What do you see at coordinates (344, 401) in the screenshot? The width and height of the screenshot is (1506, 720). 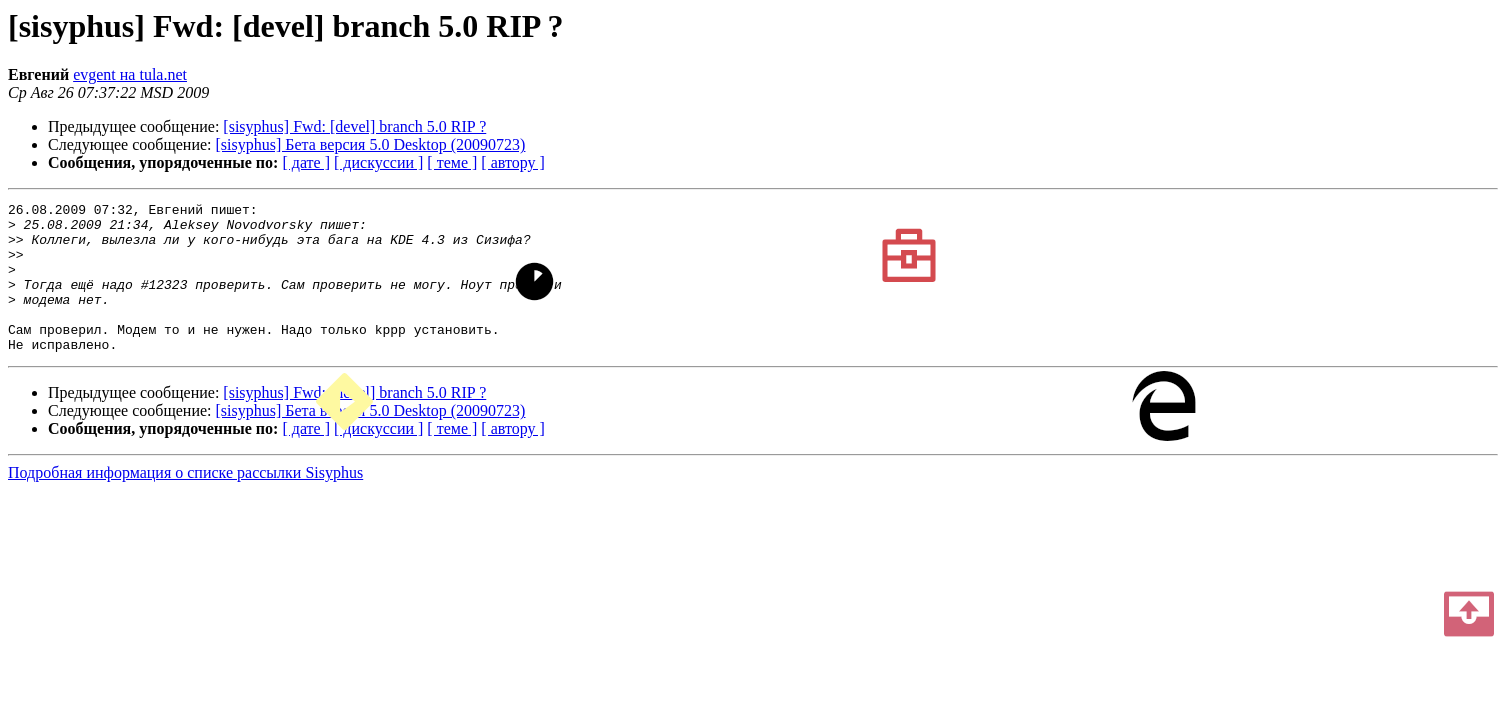 I see `open Stremio media streaming app` at bounding box center [344, 401].